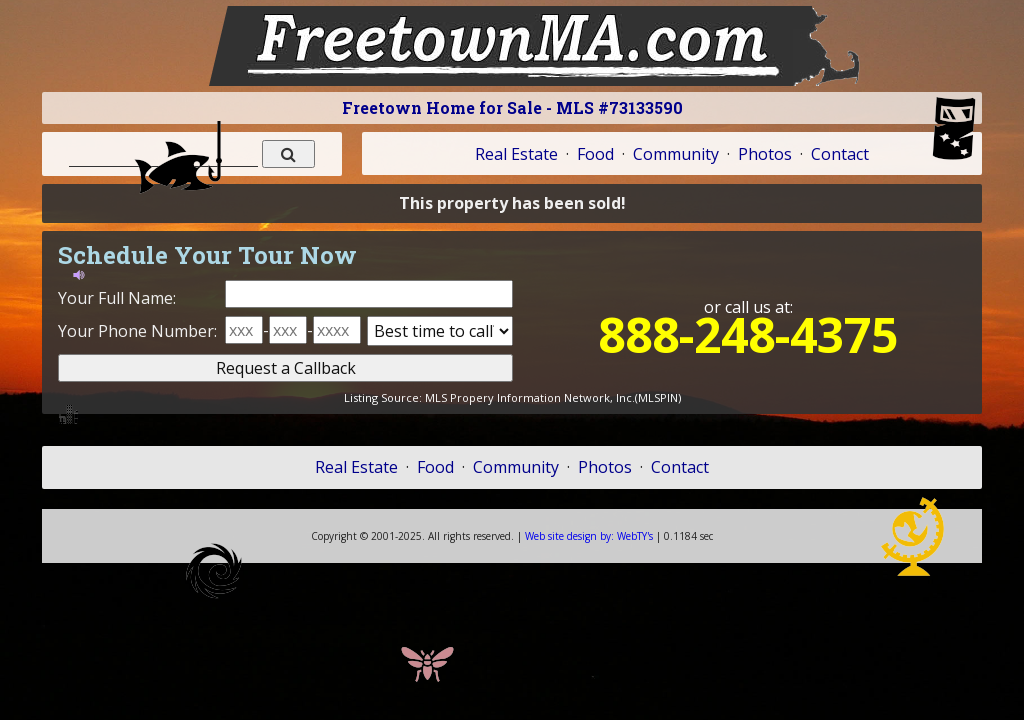 This screenshot has height=720, width=1024. Describe the element at coordinates (213, 570) in the screenshot. I see `activate energy or power ability` at that location.